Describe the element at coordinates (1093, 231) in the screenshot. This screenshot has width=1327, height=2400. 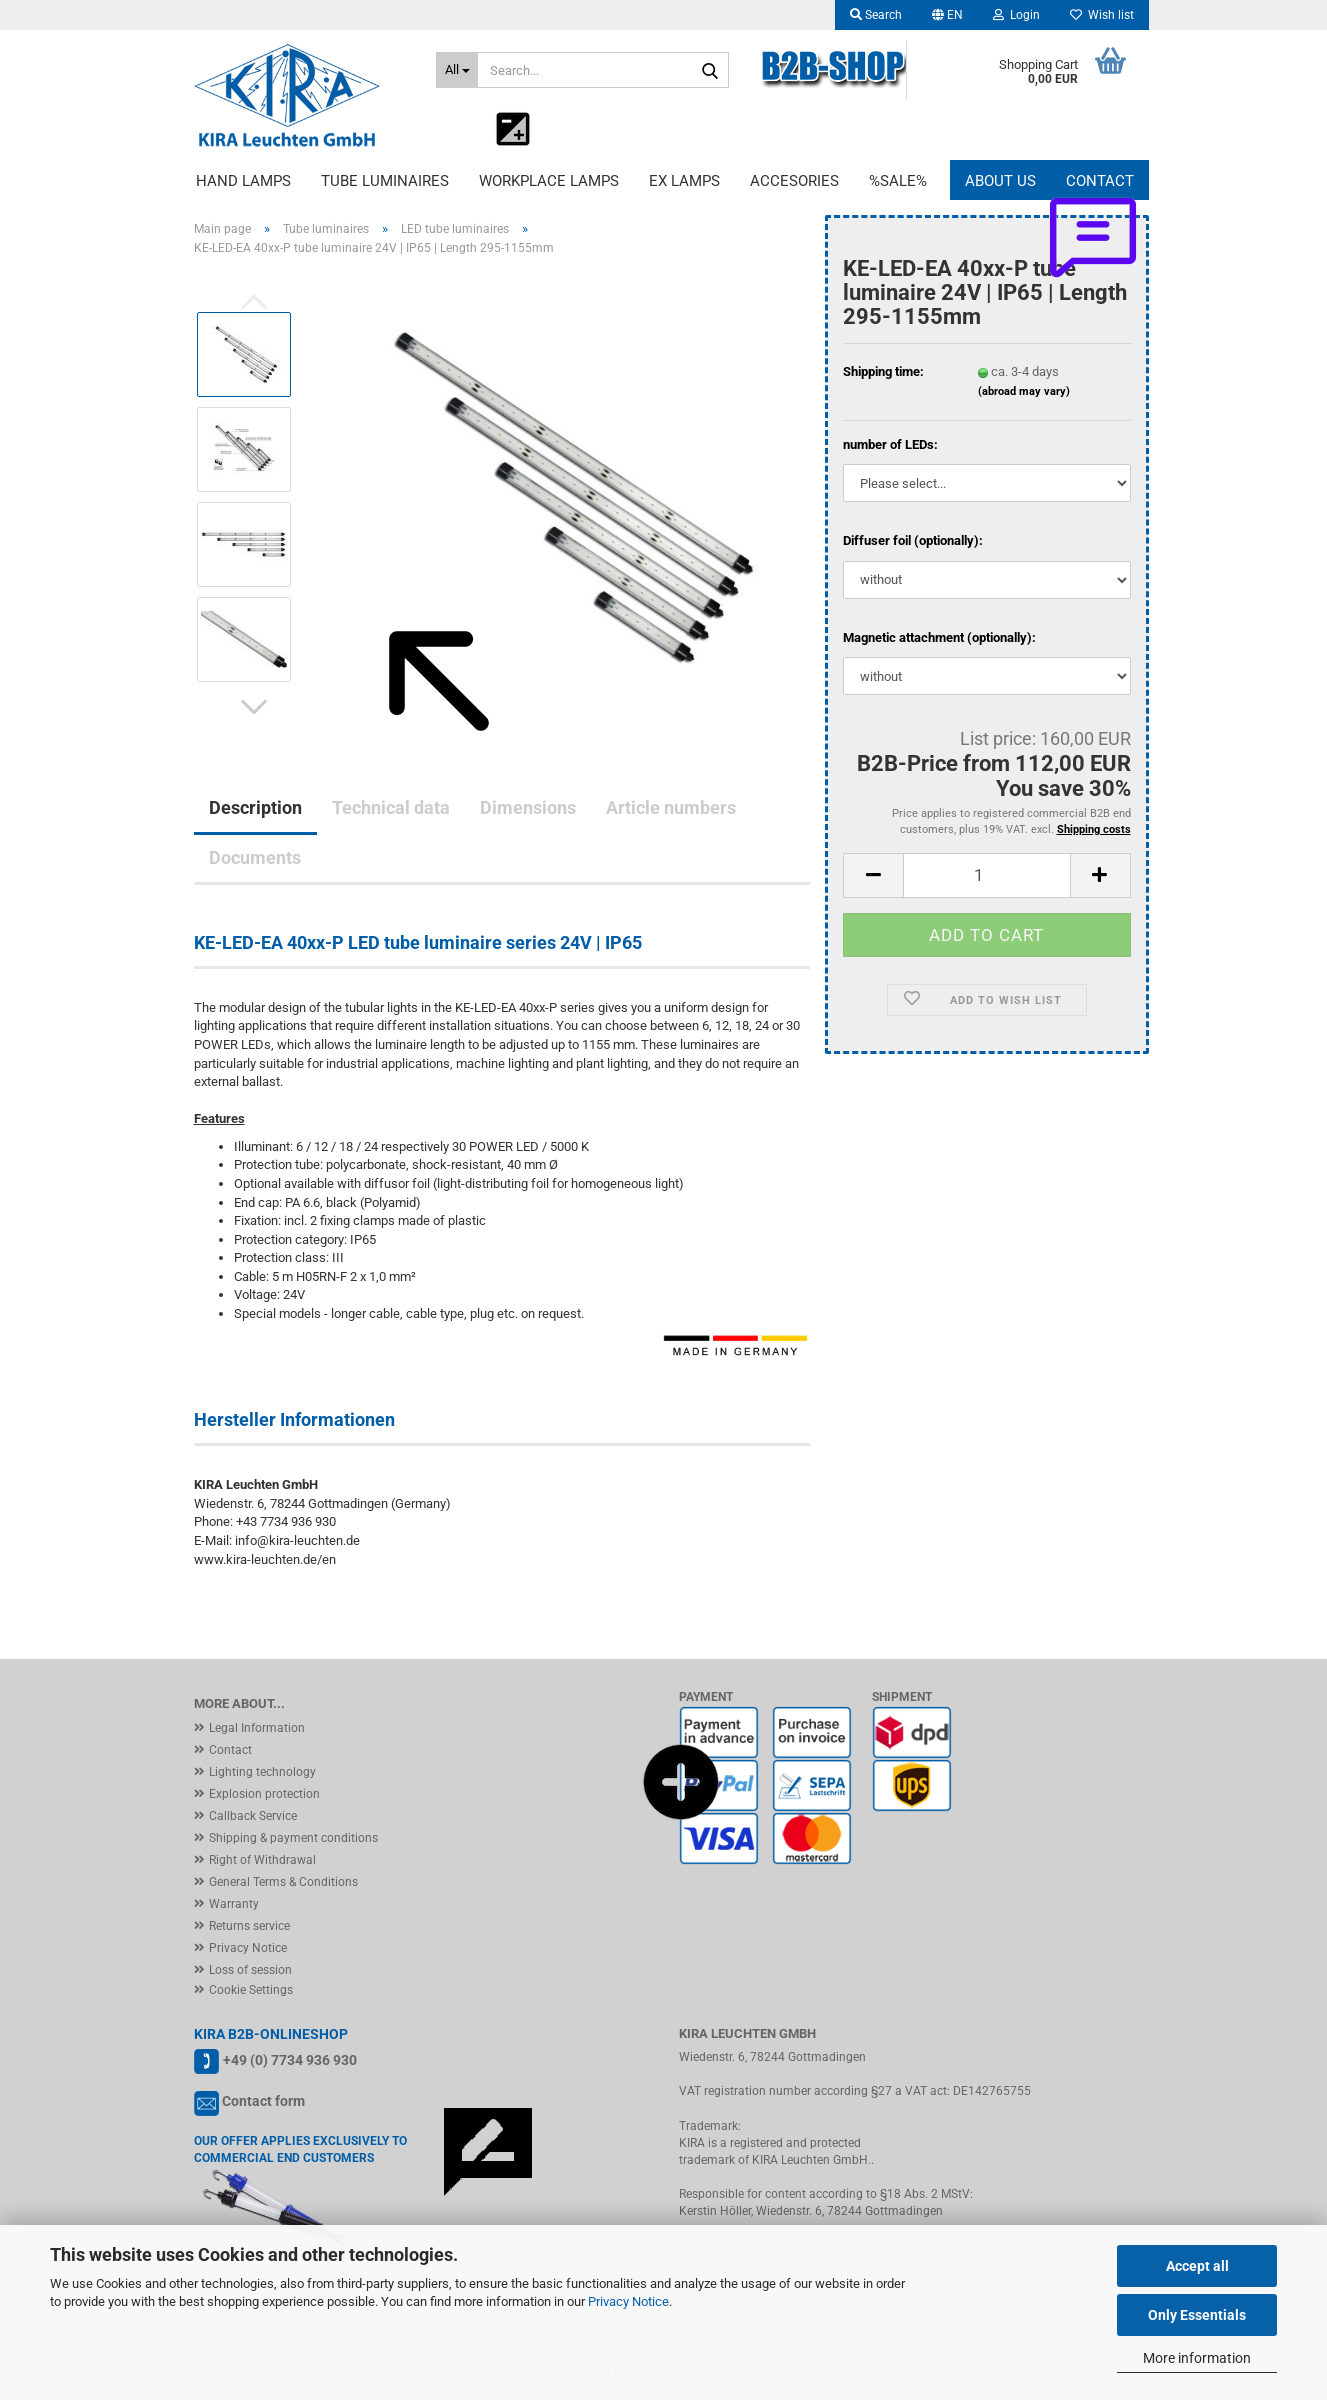
I see `open a chat or messaging feature` at that location.